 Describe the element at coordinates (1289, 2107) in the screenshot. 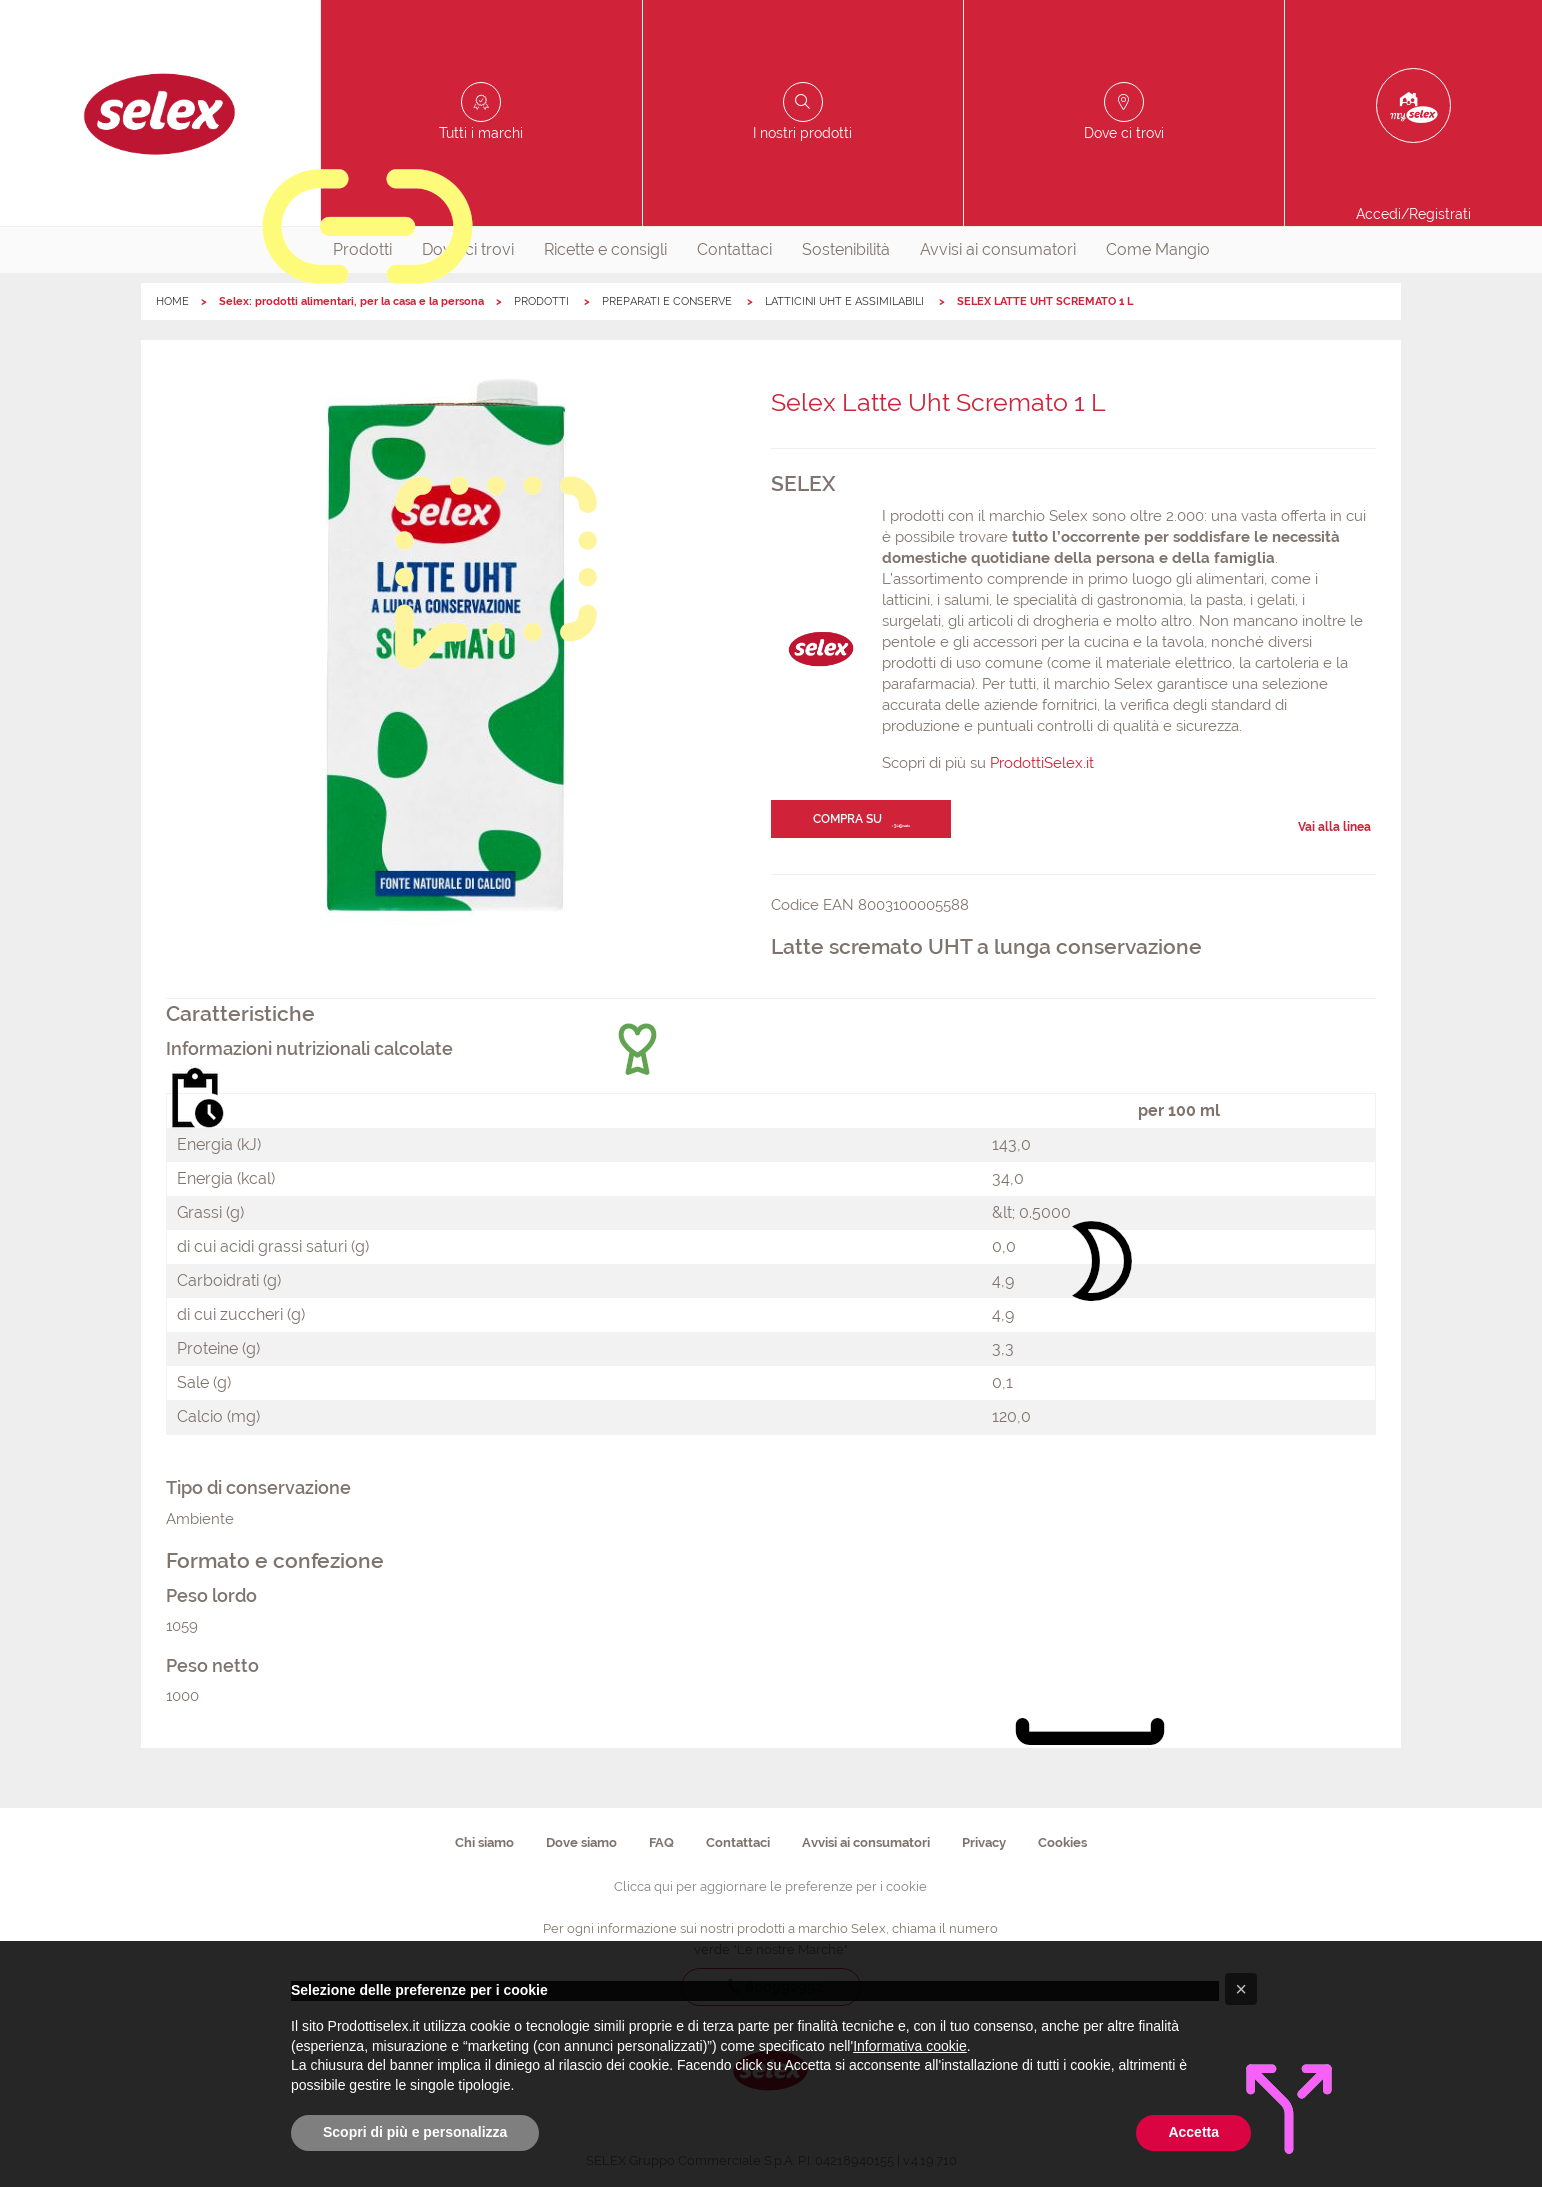

I see `split content into multiple paths` at that location.